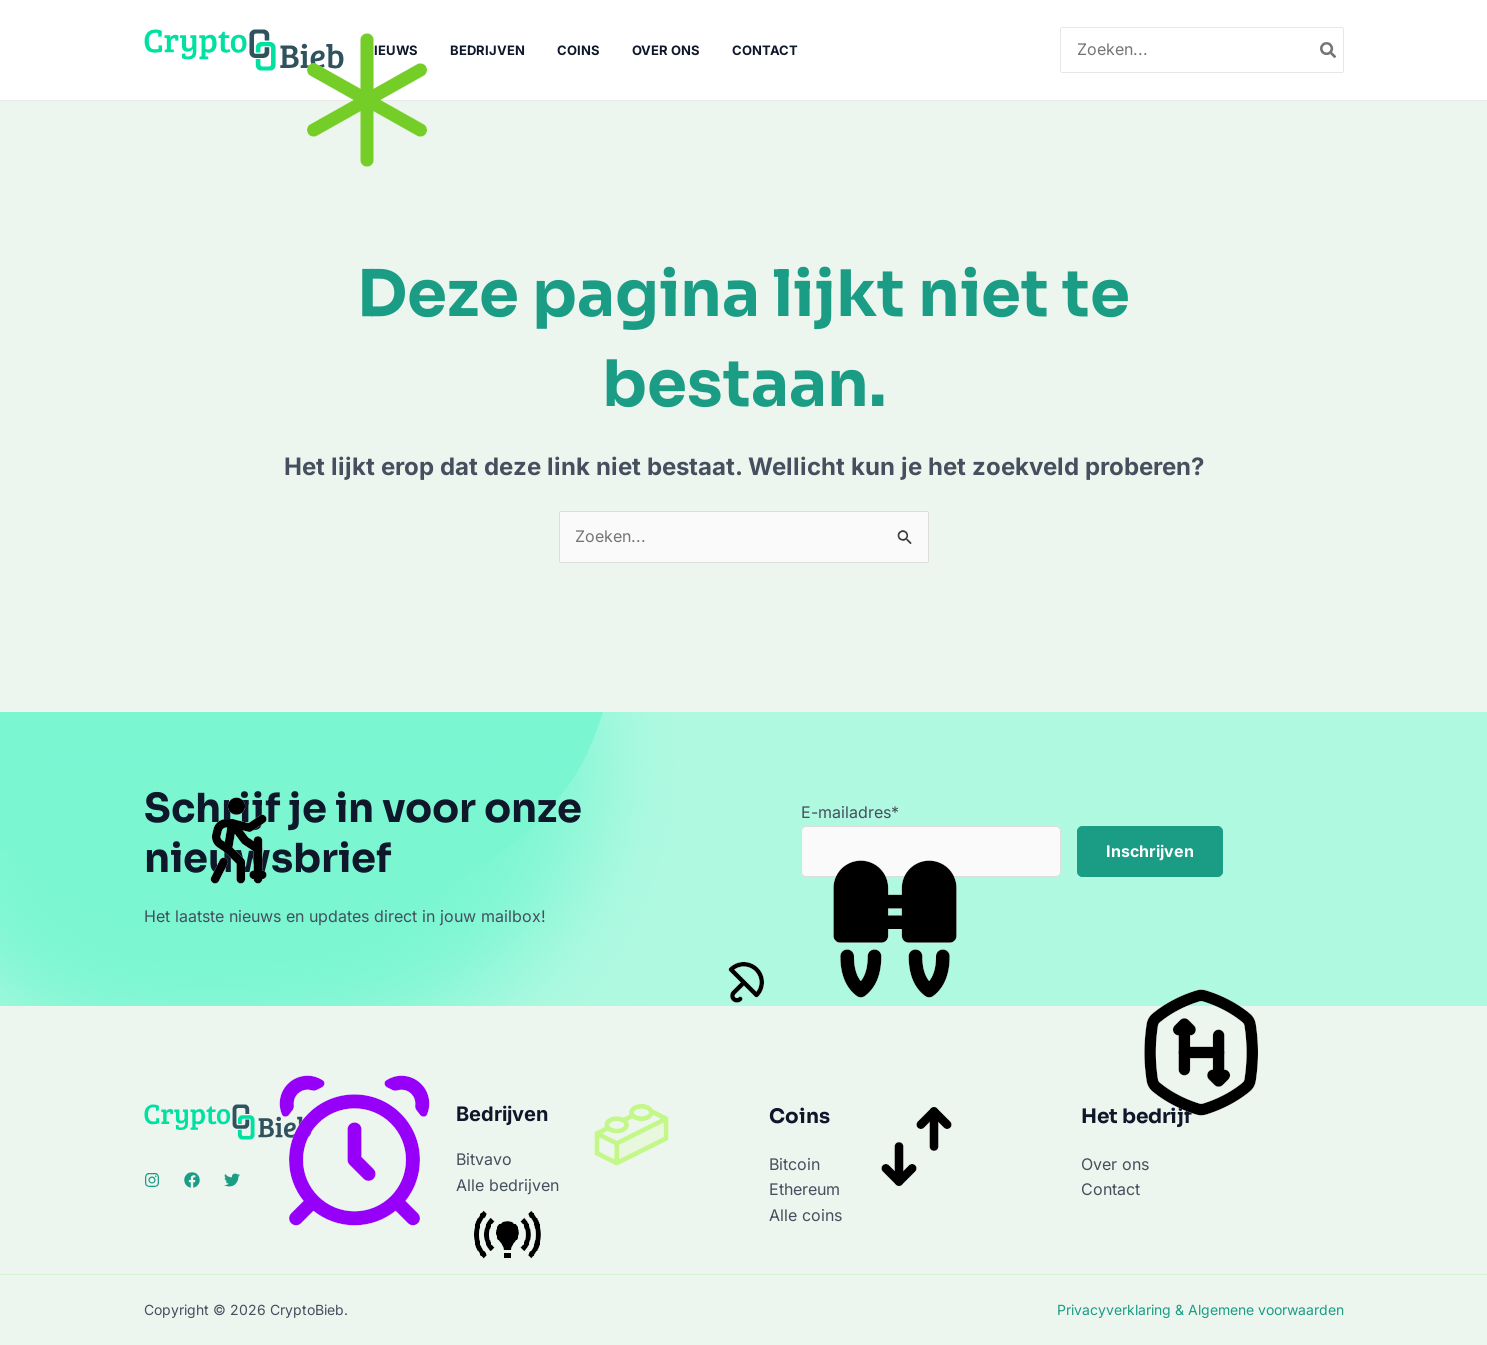 This screenshot has height=1345, width=1487. I want to click on view weather protection or rain forecast, so click(746, 980).